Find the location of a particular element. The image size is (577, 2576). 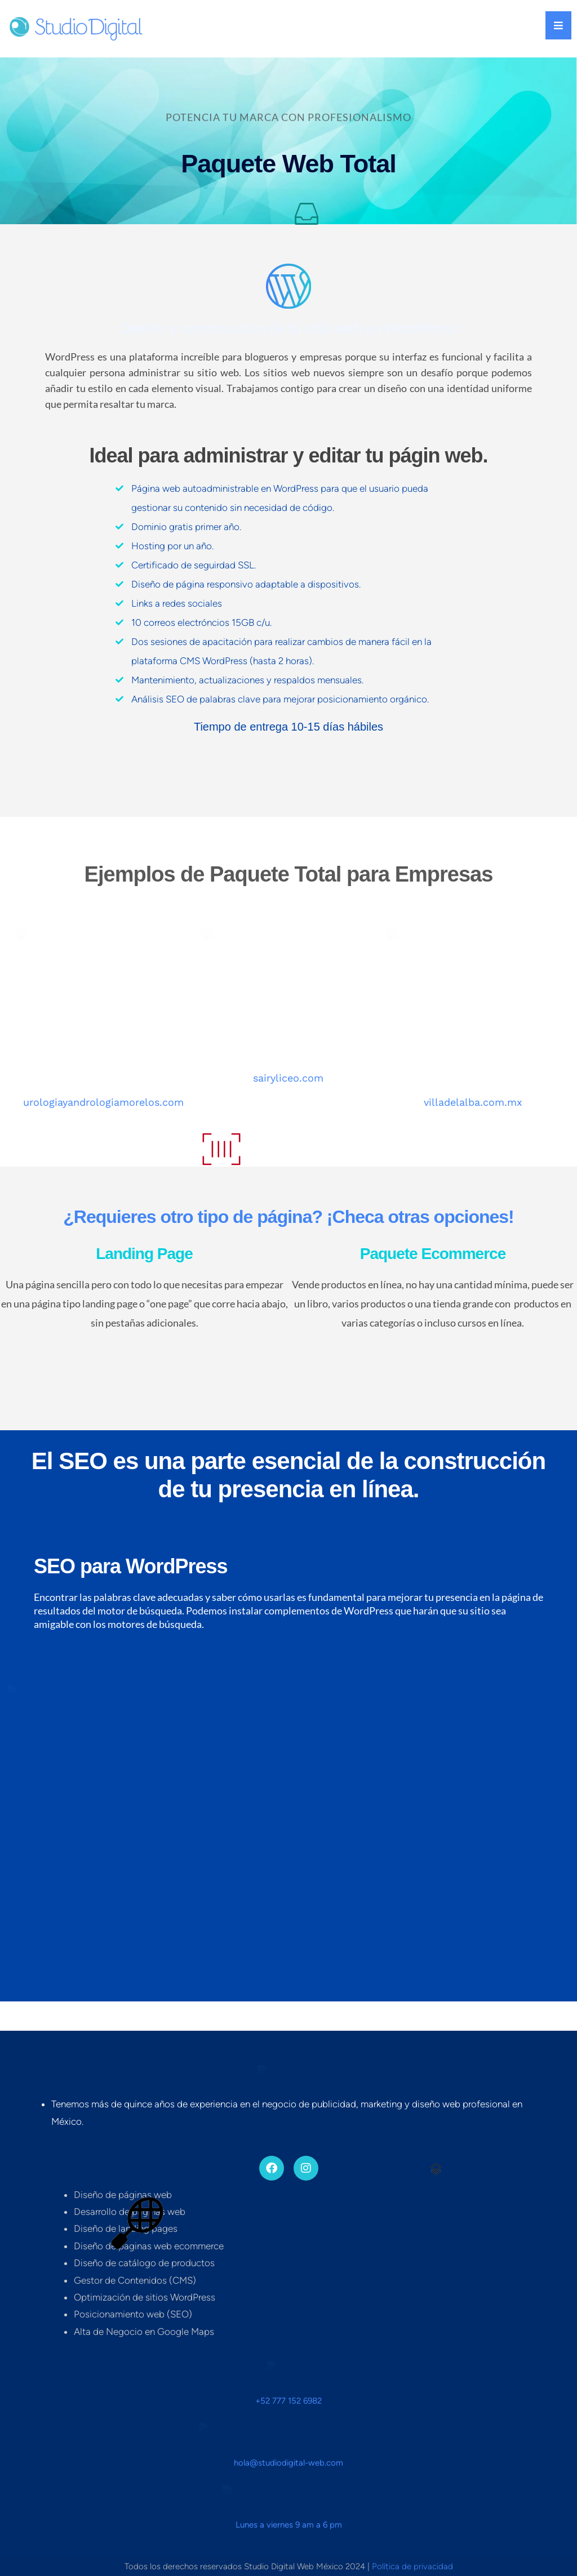

view your inbox messages is located at coordinates (307, 215).